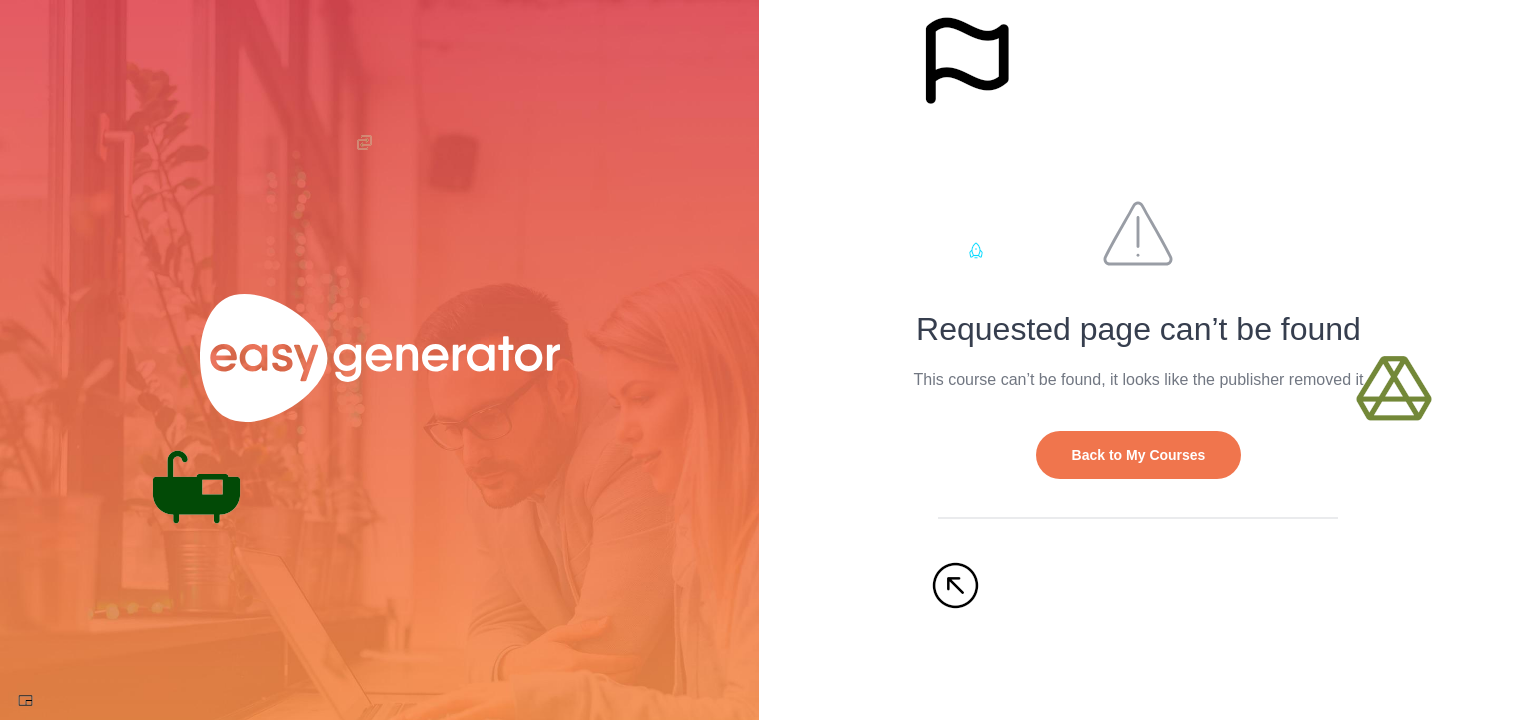  What do you see at coordinates (1394, 391) in the screenshot?
I see `open Google Drive` at bounding box center [1394, 391].